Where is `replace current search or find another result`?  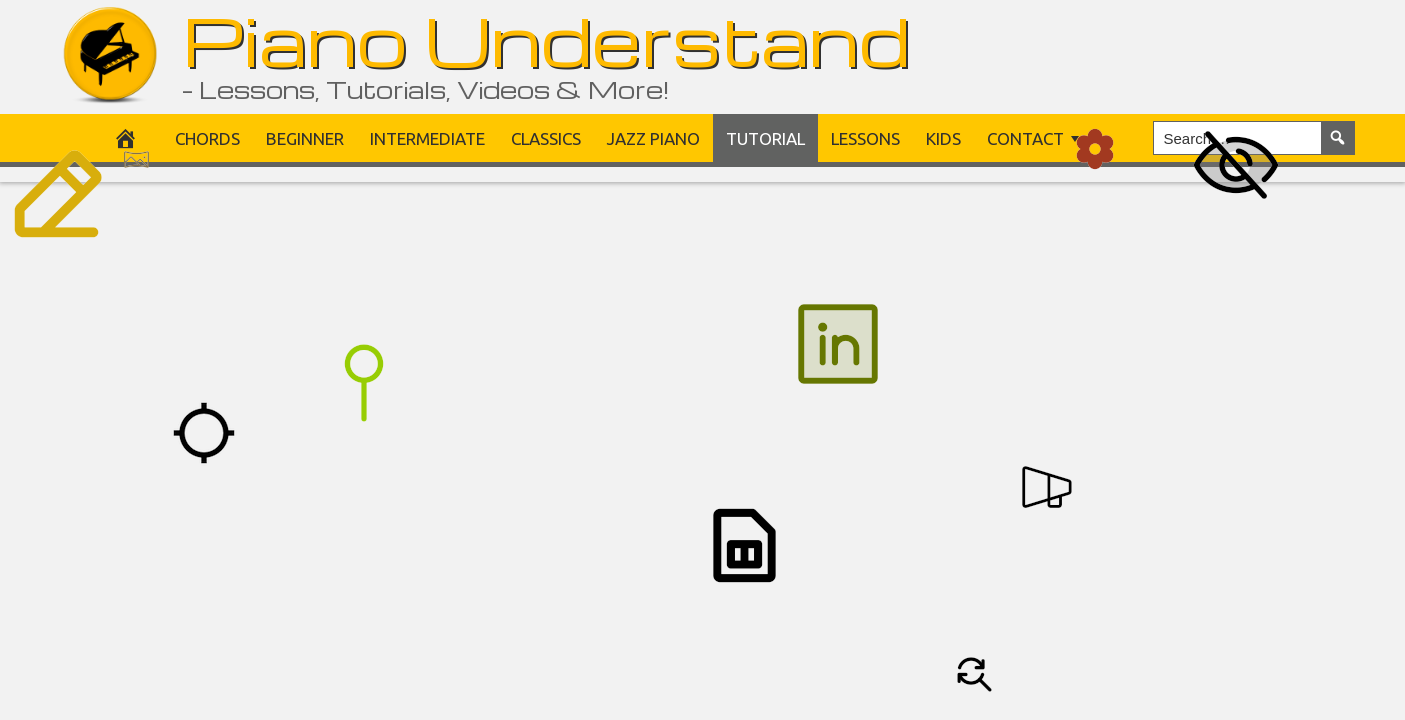 replace current search or find another result is located at coordinates (974, 674).